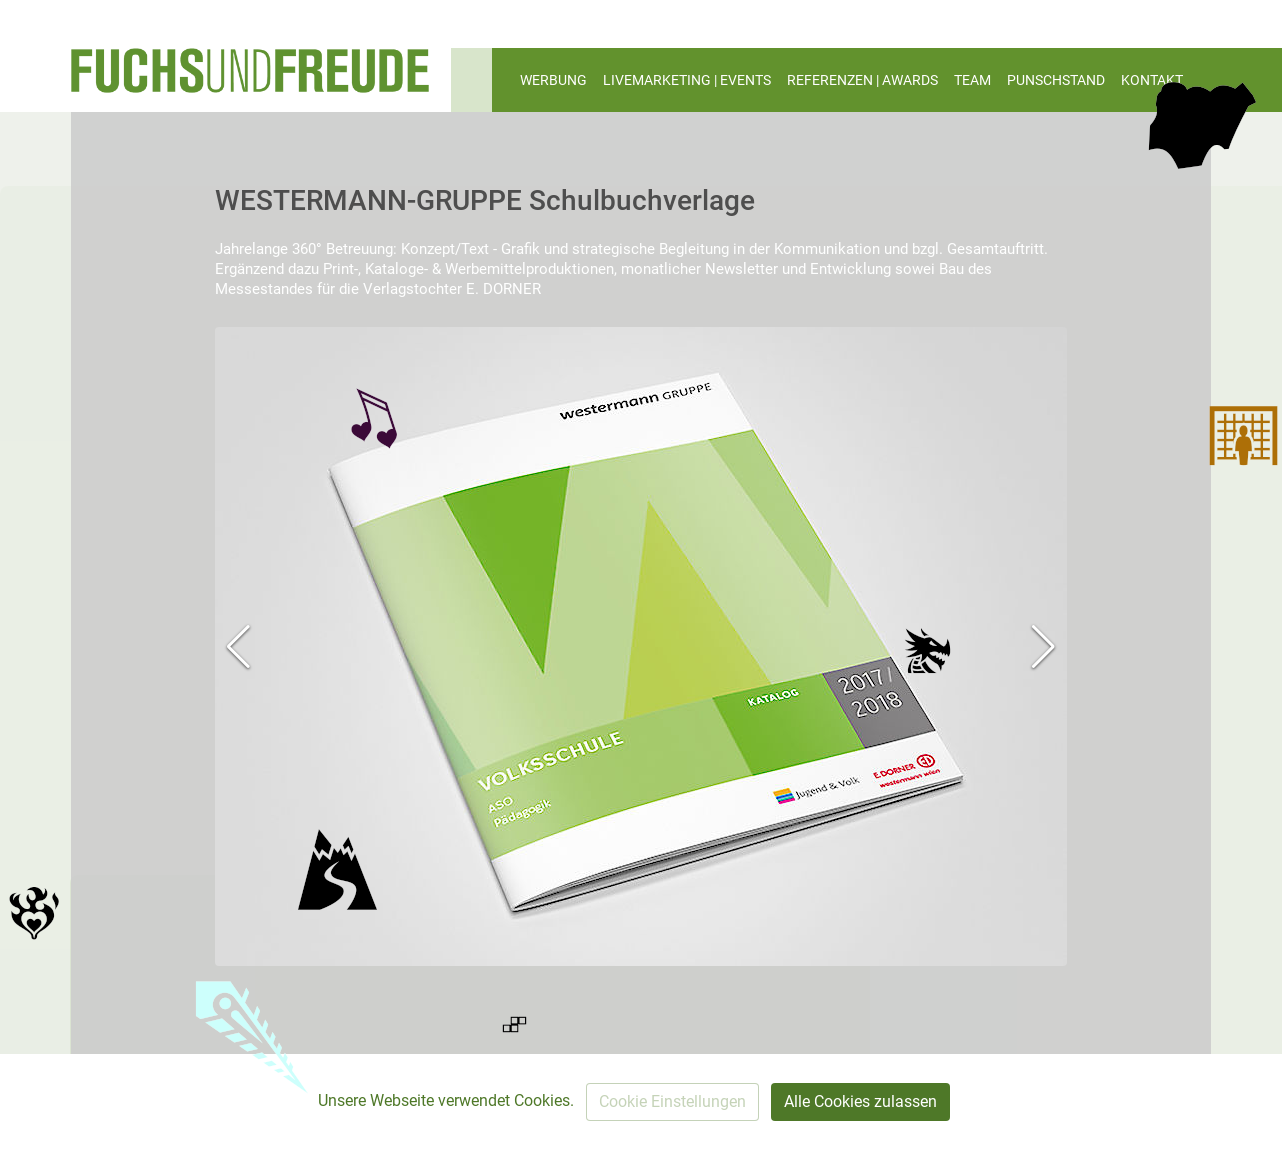 The width and height of the screenshot is (1282, 1158). What do you see at coordinates (1243, 431) in the screenshot?
I see `select goalkeeper position in team lineup` at bounding box center [1243, 431].